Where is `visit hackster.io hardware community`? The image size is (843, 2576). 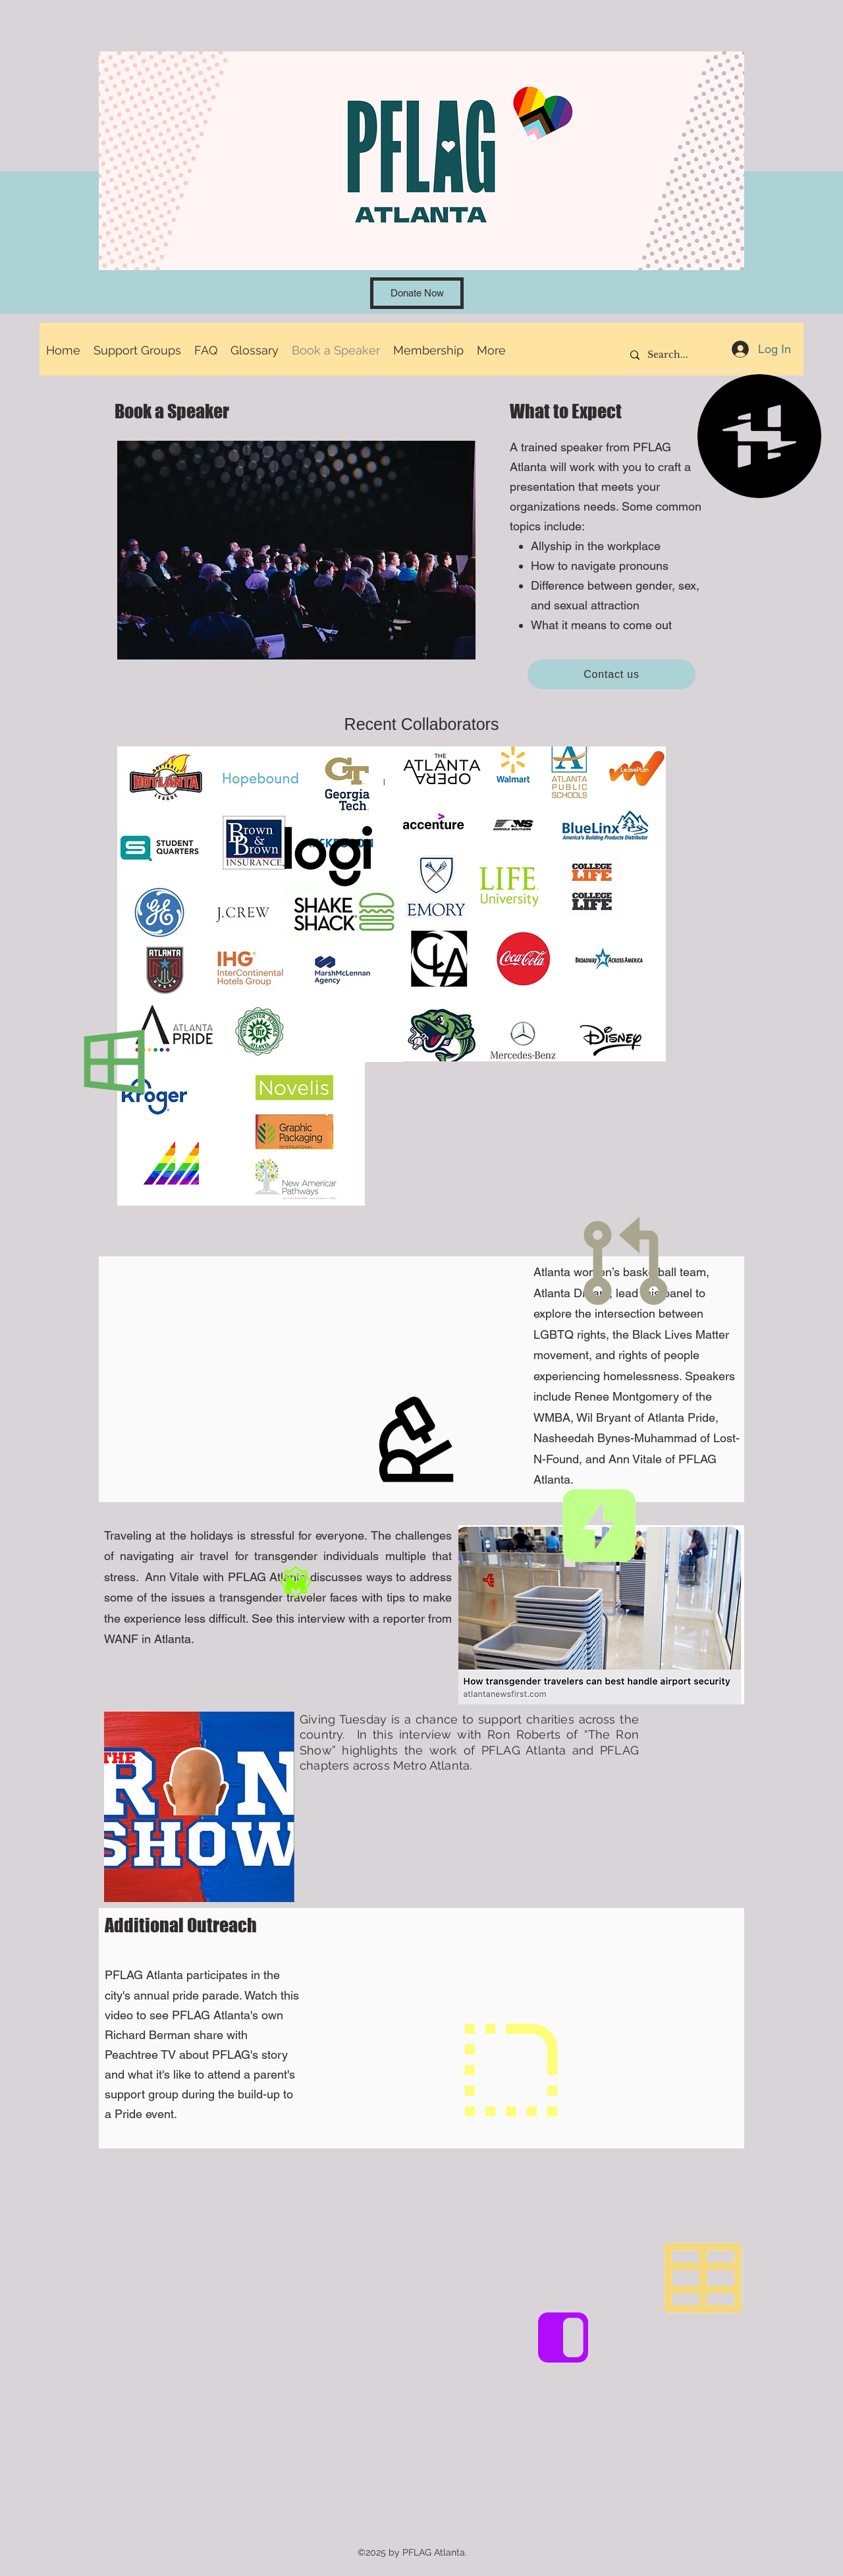 visit hackster.io hardware community is located at coordinates (759, 436).